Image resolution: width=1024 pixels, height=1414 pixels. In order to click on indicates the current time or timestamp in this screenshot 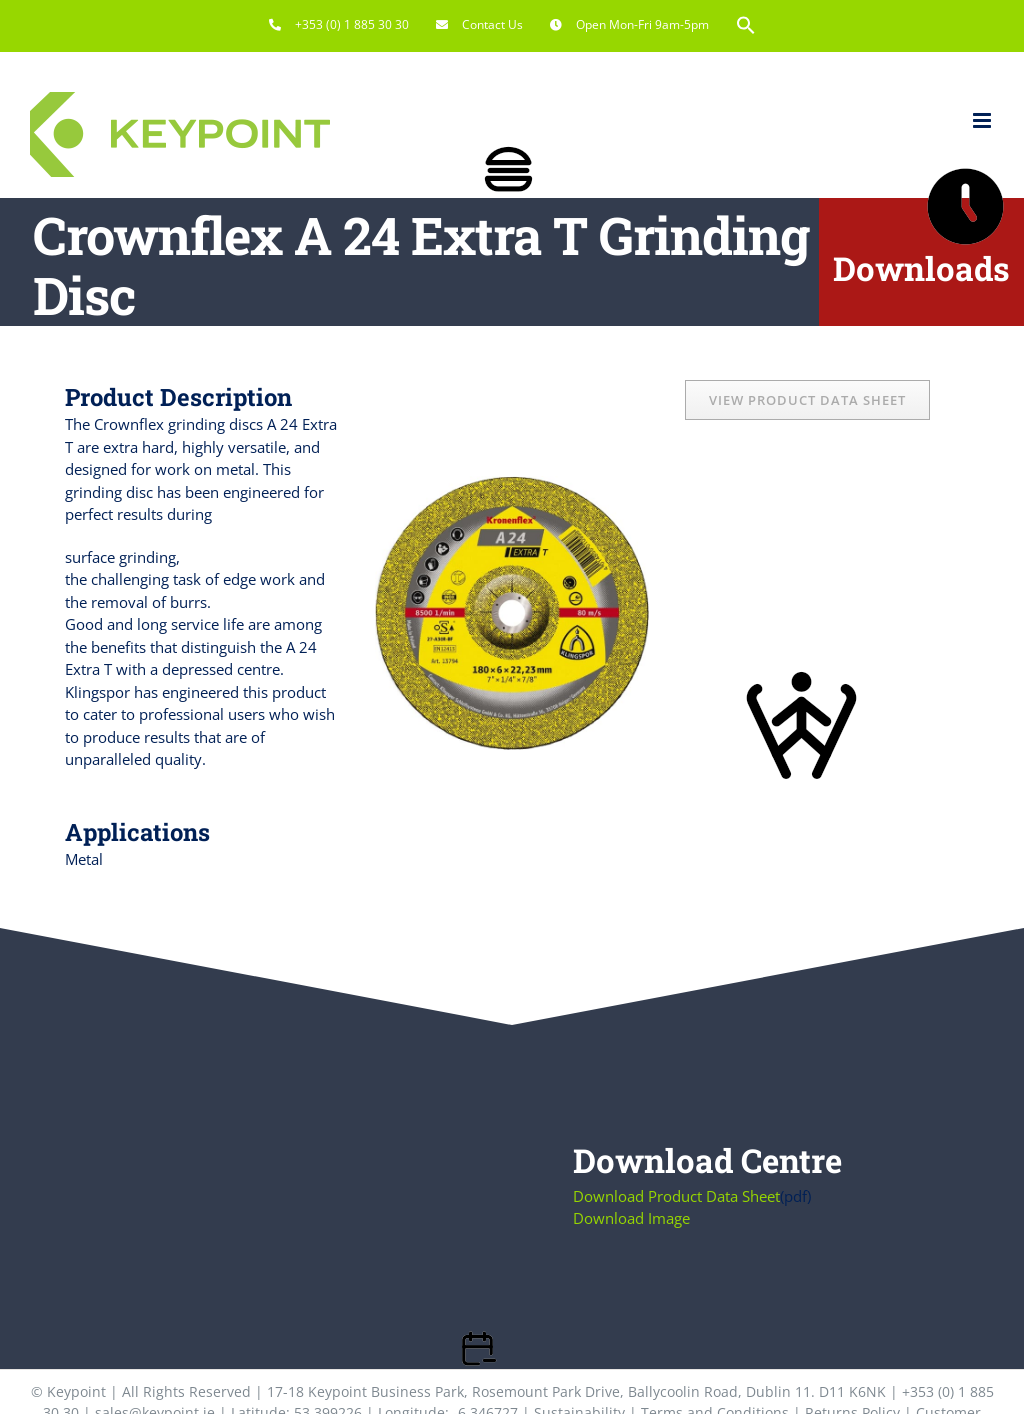, I will do `click(965, 206)`.